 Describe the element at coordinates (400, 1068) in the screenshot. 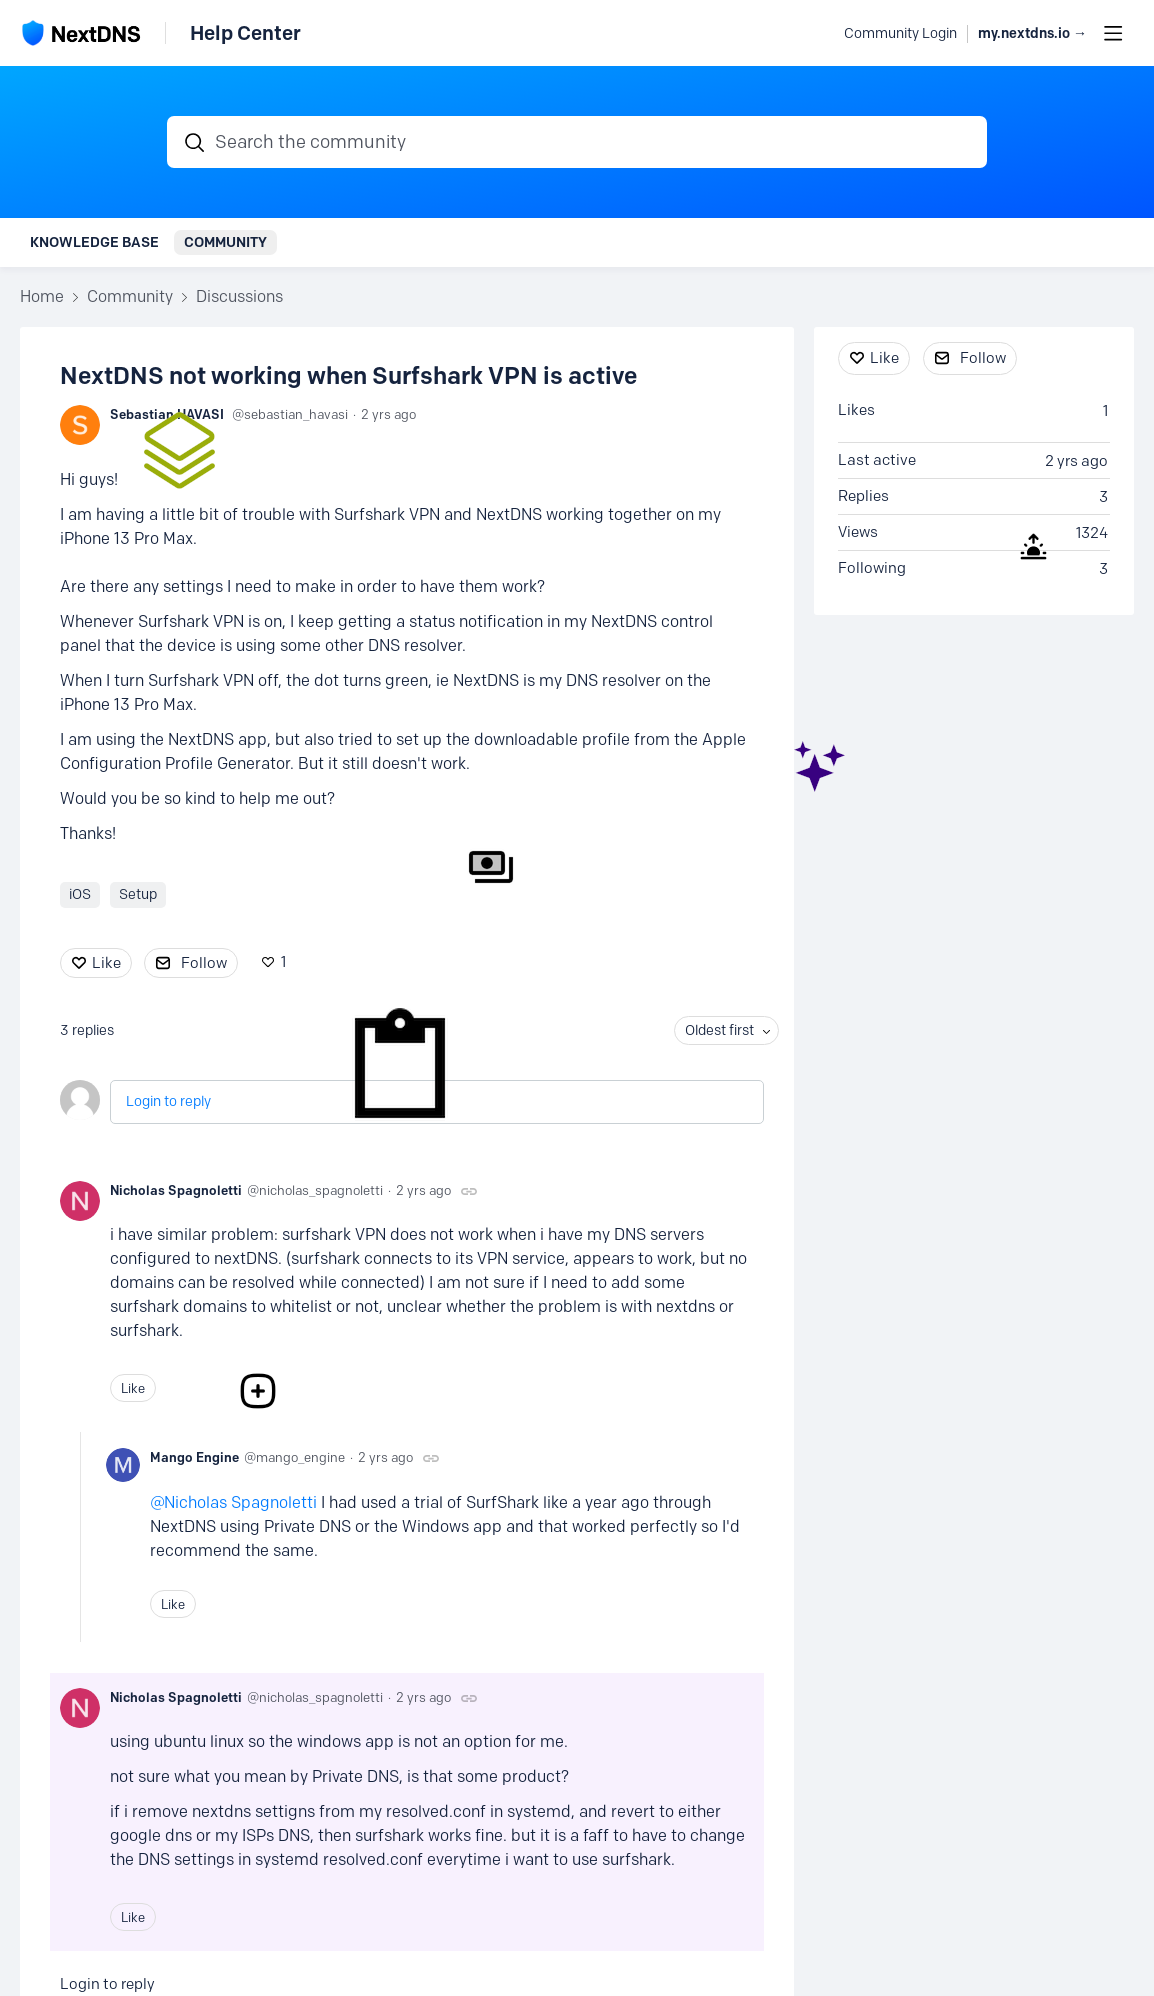

I see `paste content from clipboard` at that location.